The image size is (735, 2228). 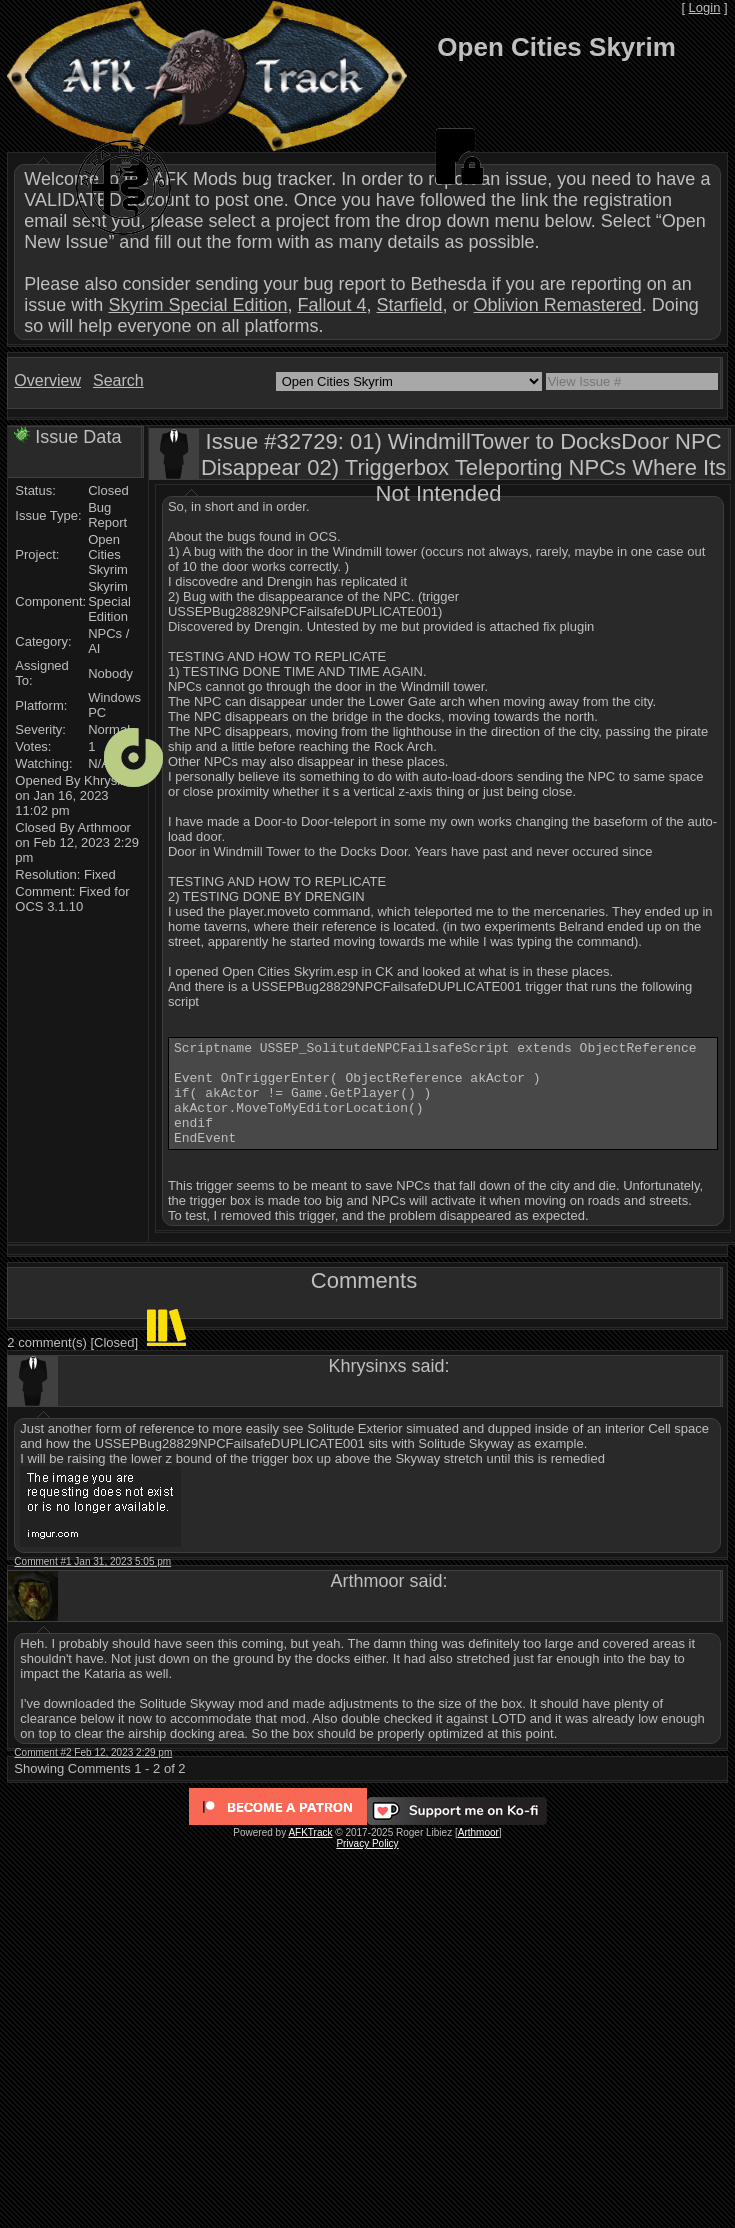 I want to click on open the StoryGraph app, so click(x=166, y=1327).